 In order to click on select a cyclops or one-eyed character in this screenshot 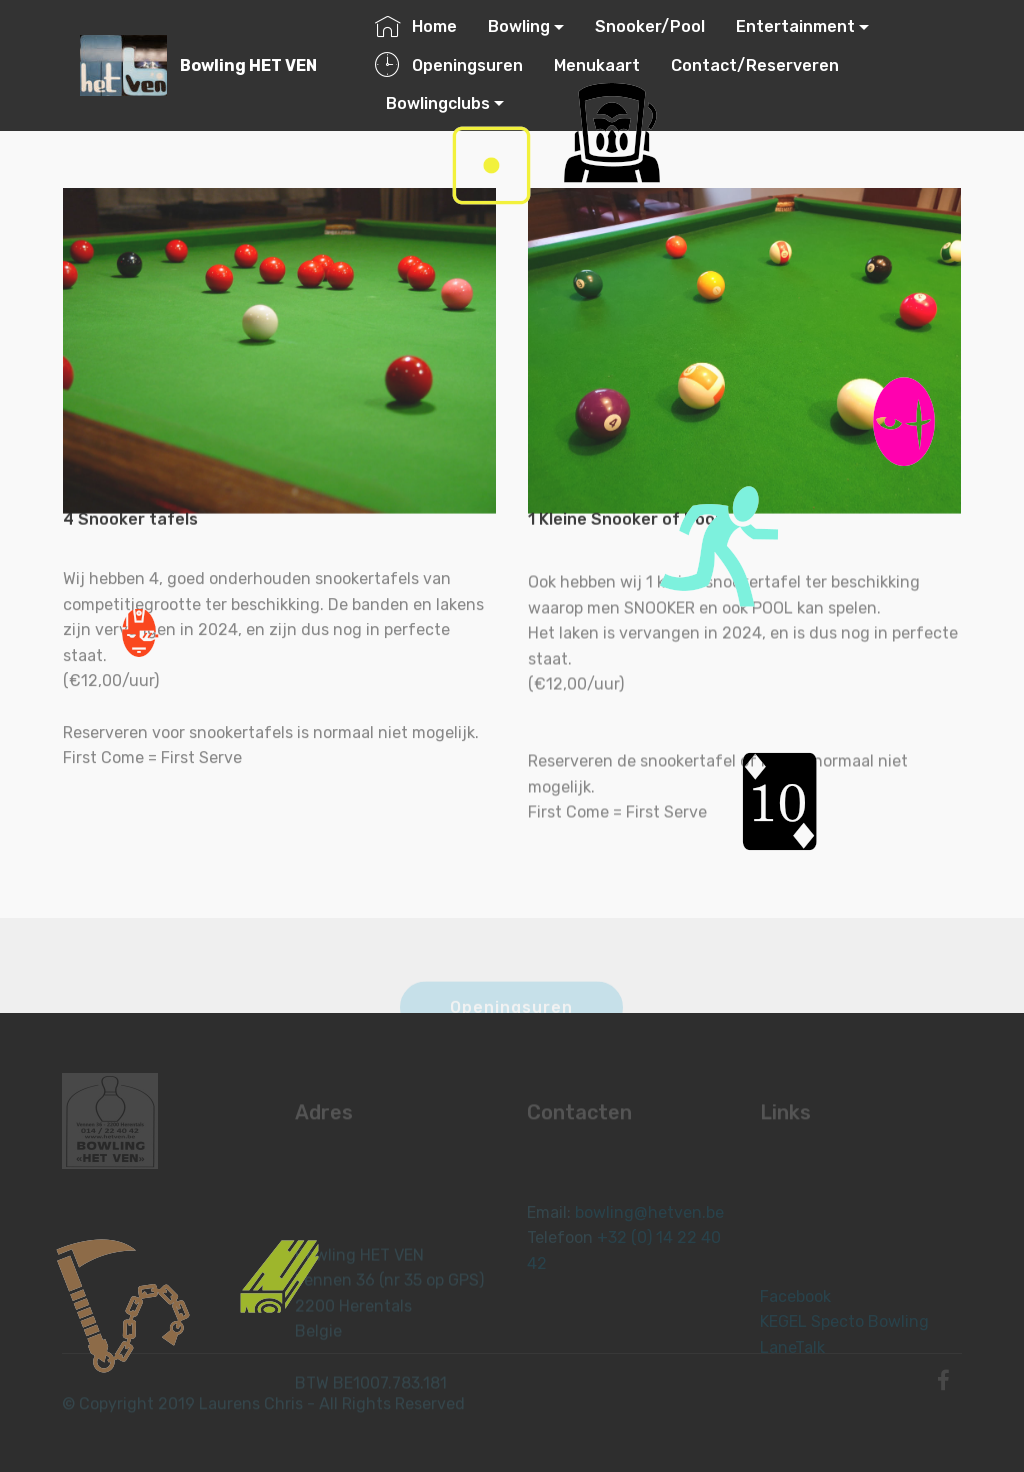, I will do `click(904, 421)`.